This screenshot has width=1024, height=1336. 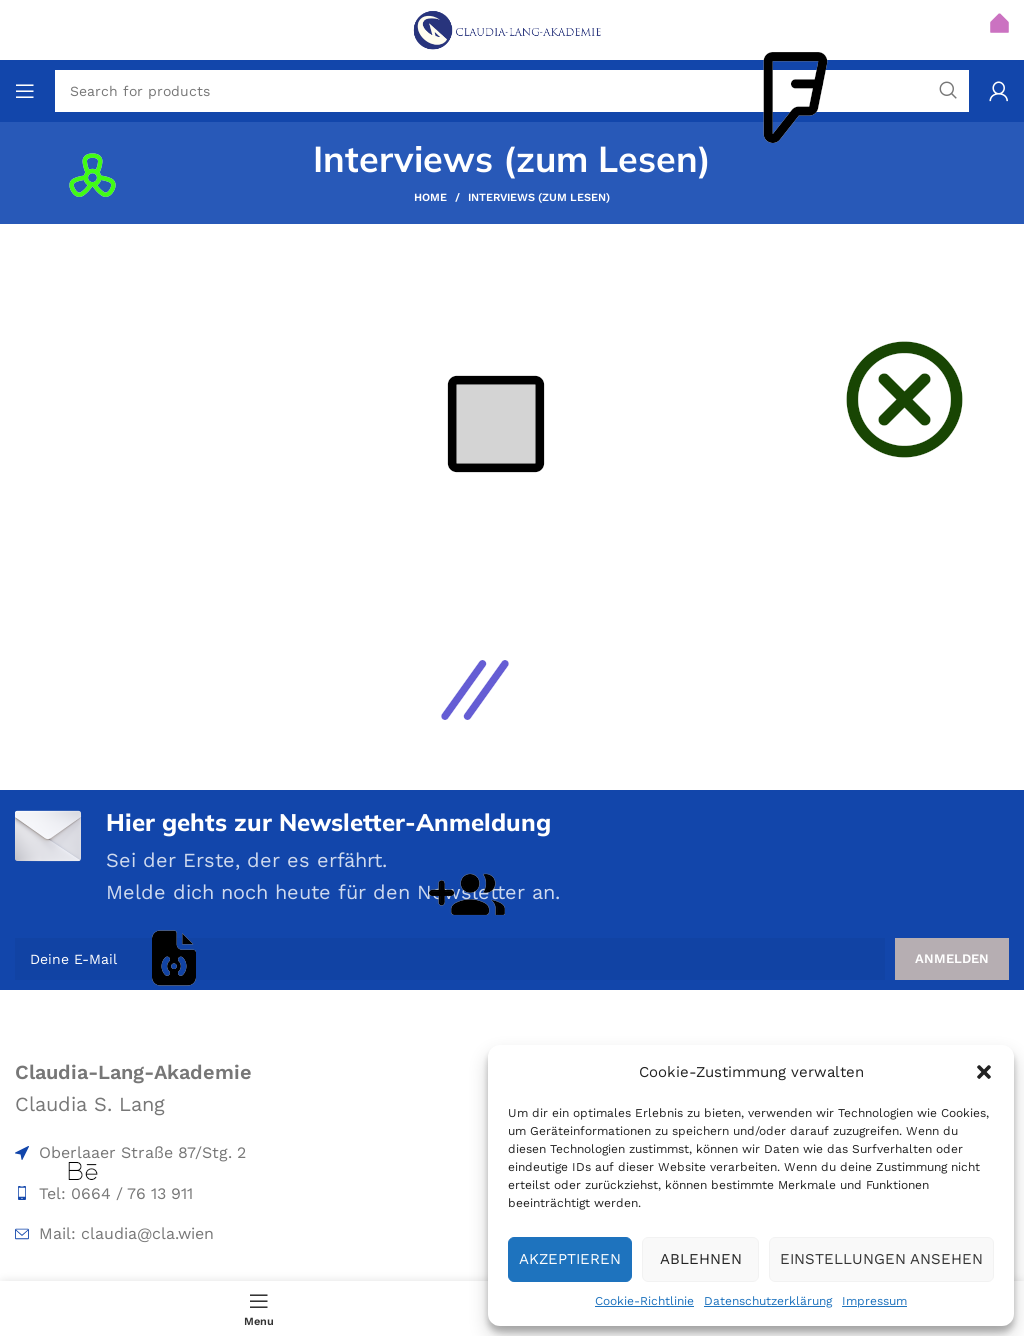 I want to click on navigate to home screen, so click(x=999, y=23).